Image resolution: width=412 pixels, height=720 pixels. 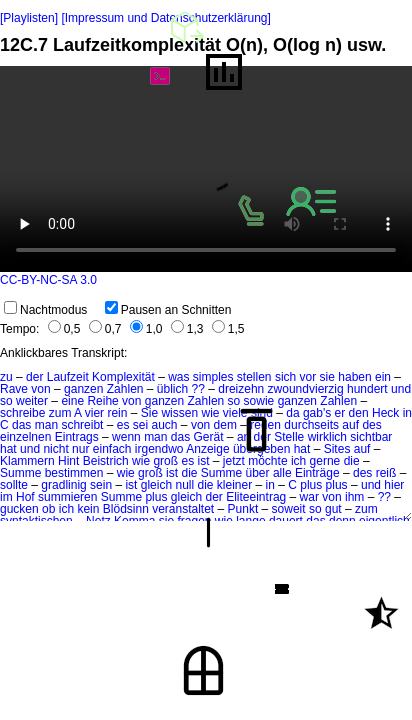 I want to click on view user directory or contact list, so click(x=310, y=201).